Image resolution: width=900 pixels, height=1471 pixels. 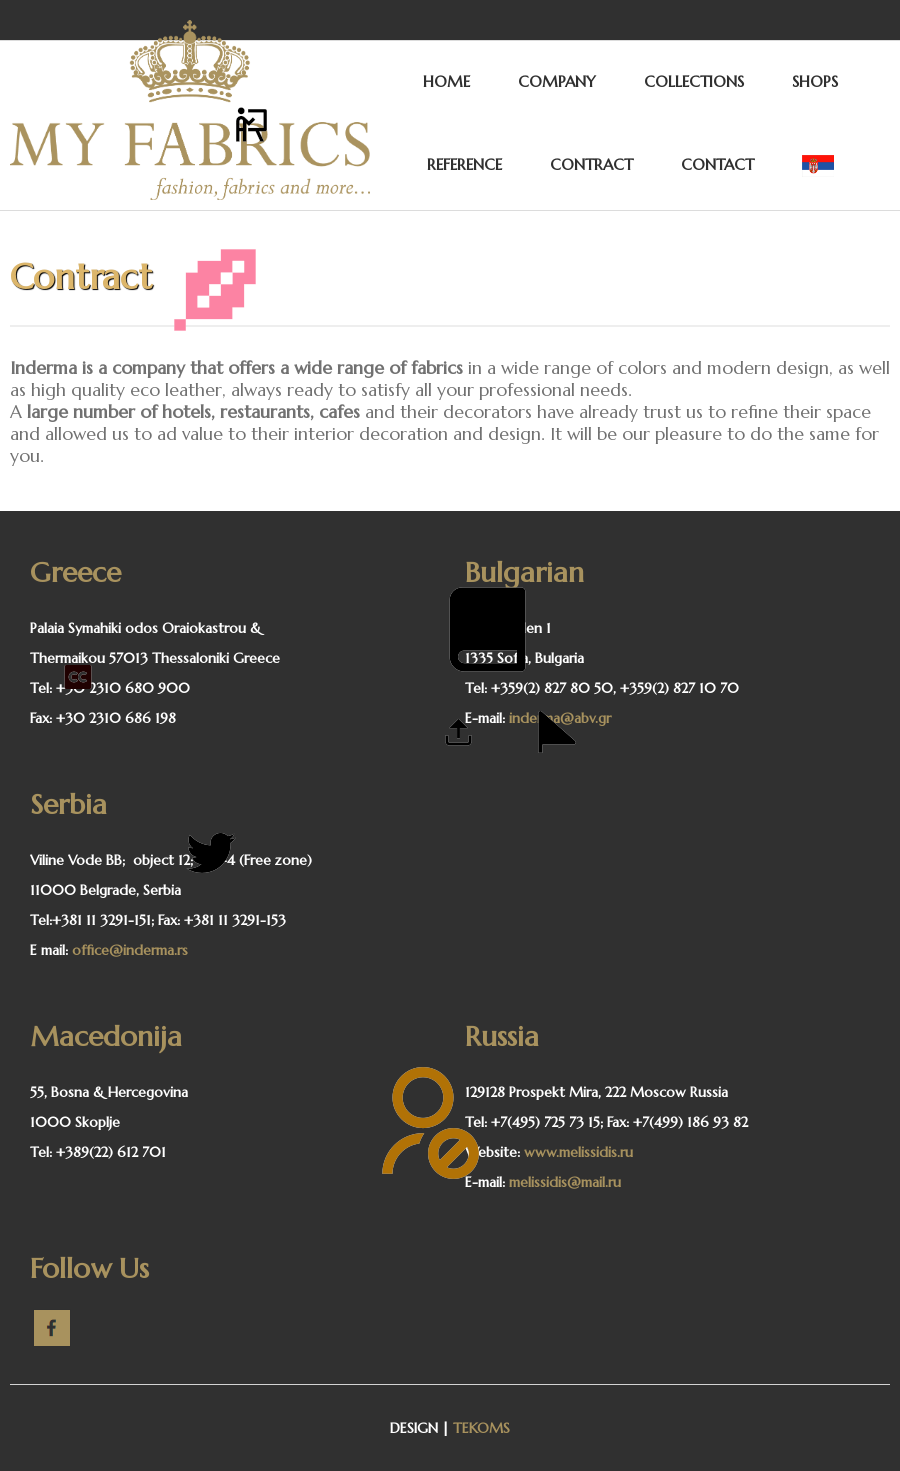 I want to click on mintbit brand logo, so click(x=215, y=290).